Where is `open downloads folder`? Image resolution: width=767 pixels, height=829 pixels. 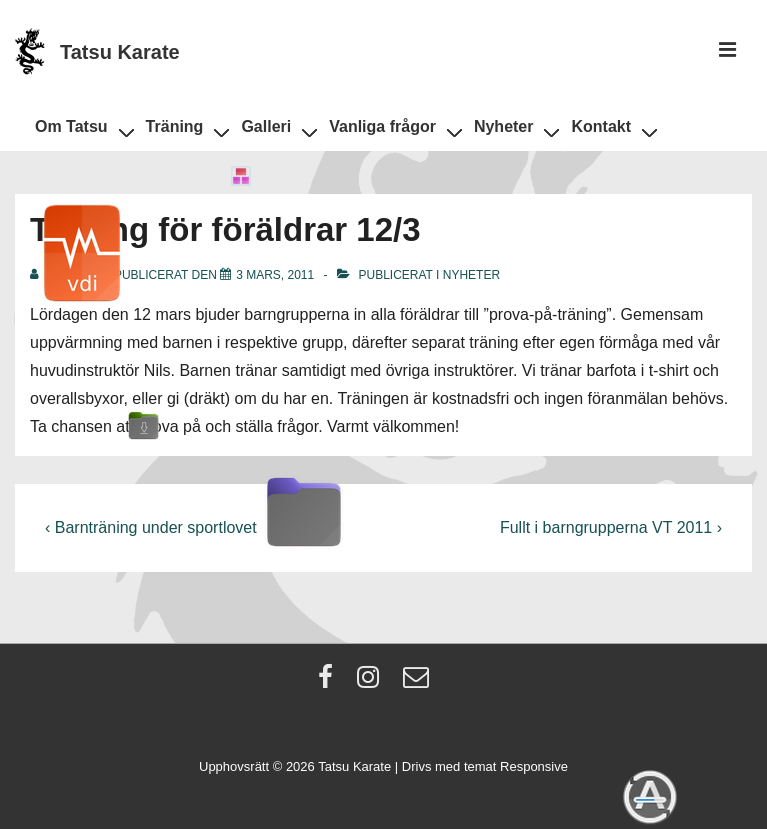 open downloads folder is located at coordinates (143, 425).